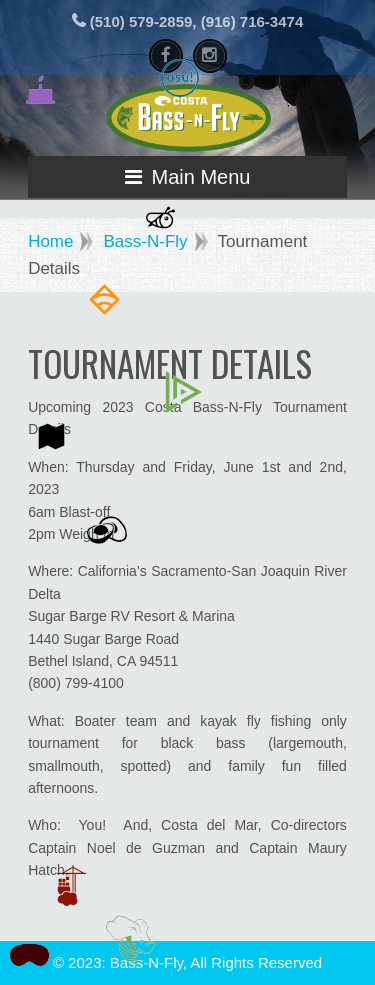 This screenshot has height=985, width=375. I want to click on ArangoDB database service logo, so click(107, 530).